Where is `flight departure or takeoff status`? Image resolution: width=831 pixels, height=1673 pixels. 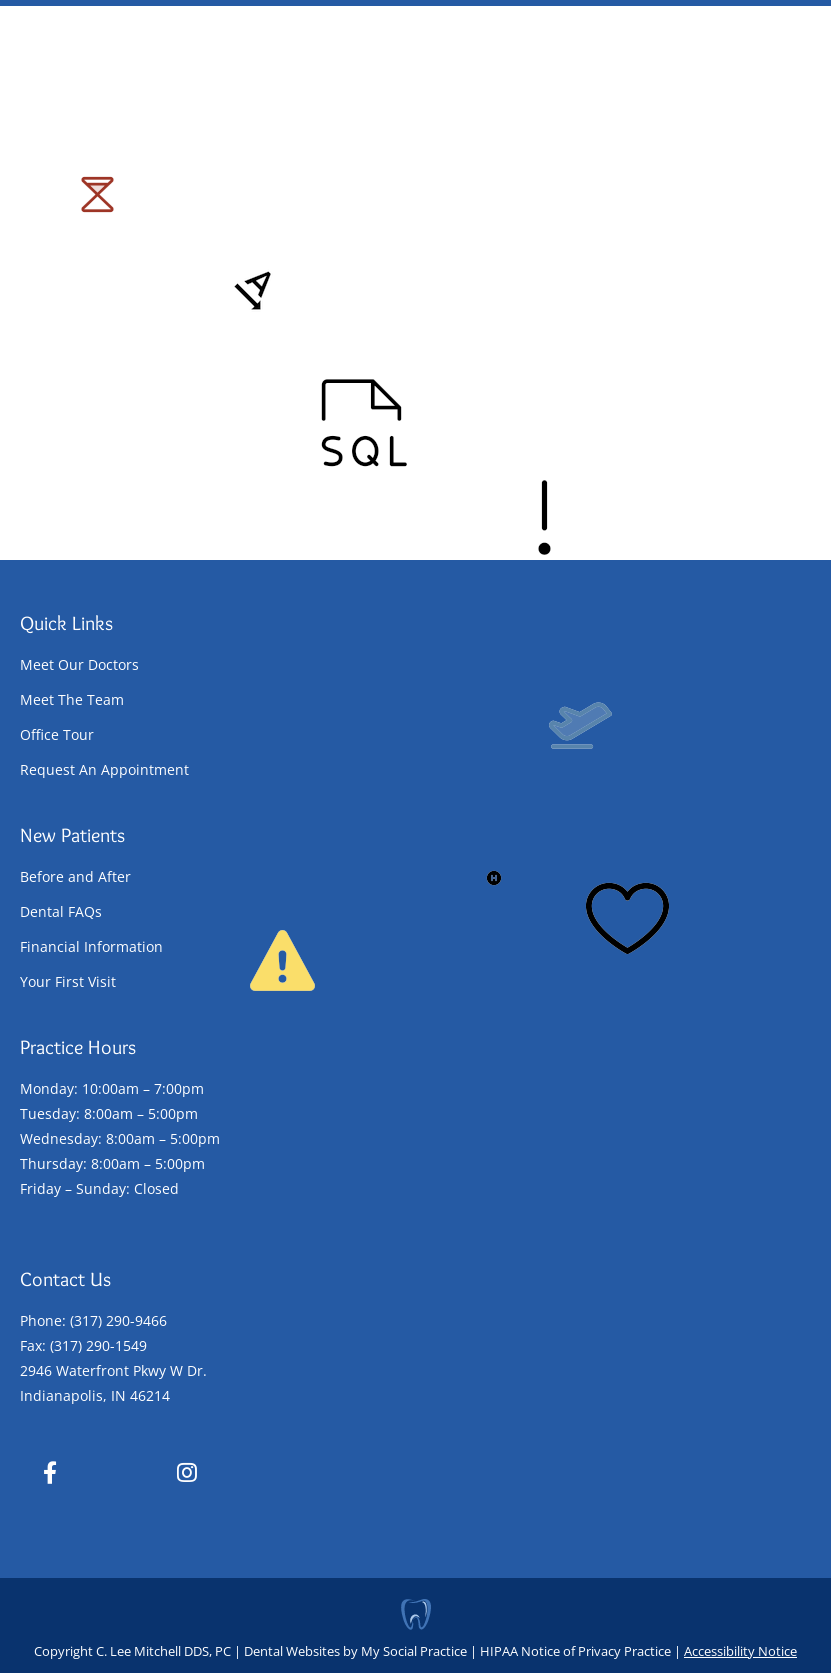
flight departure or takeoff status is located at coordinates (580, 723).